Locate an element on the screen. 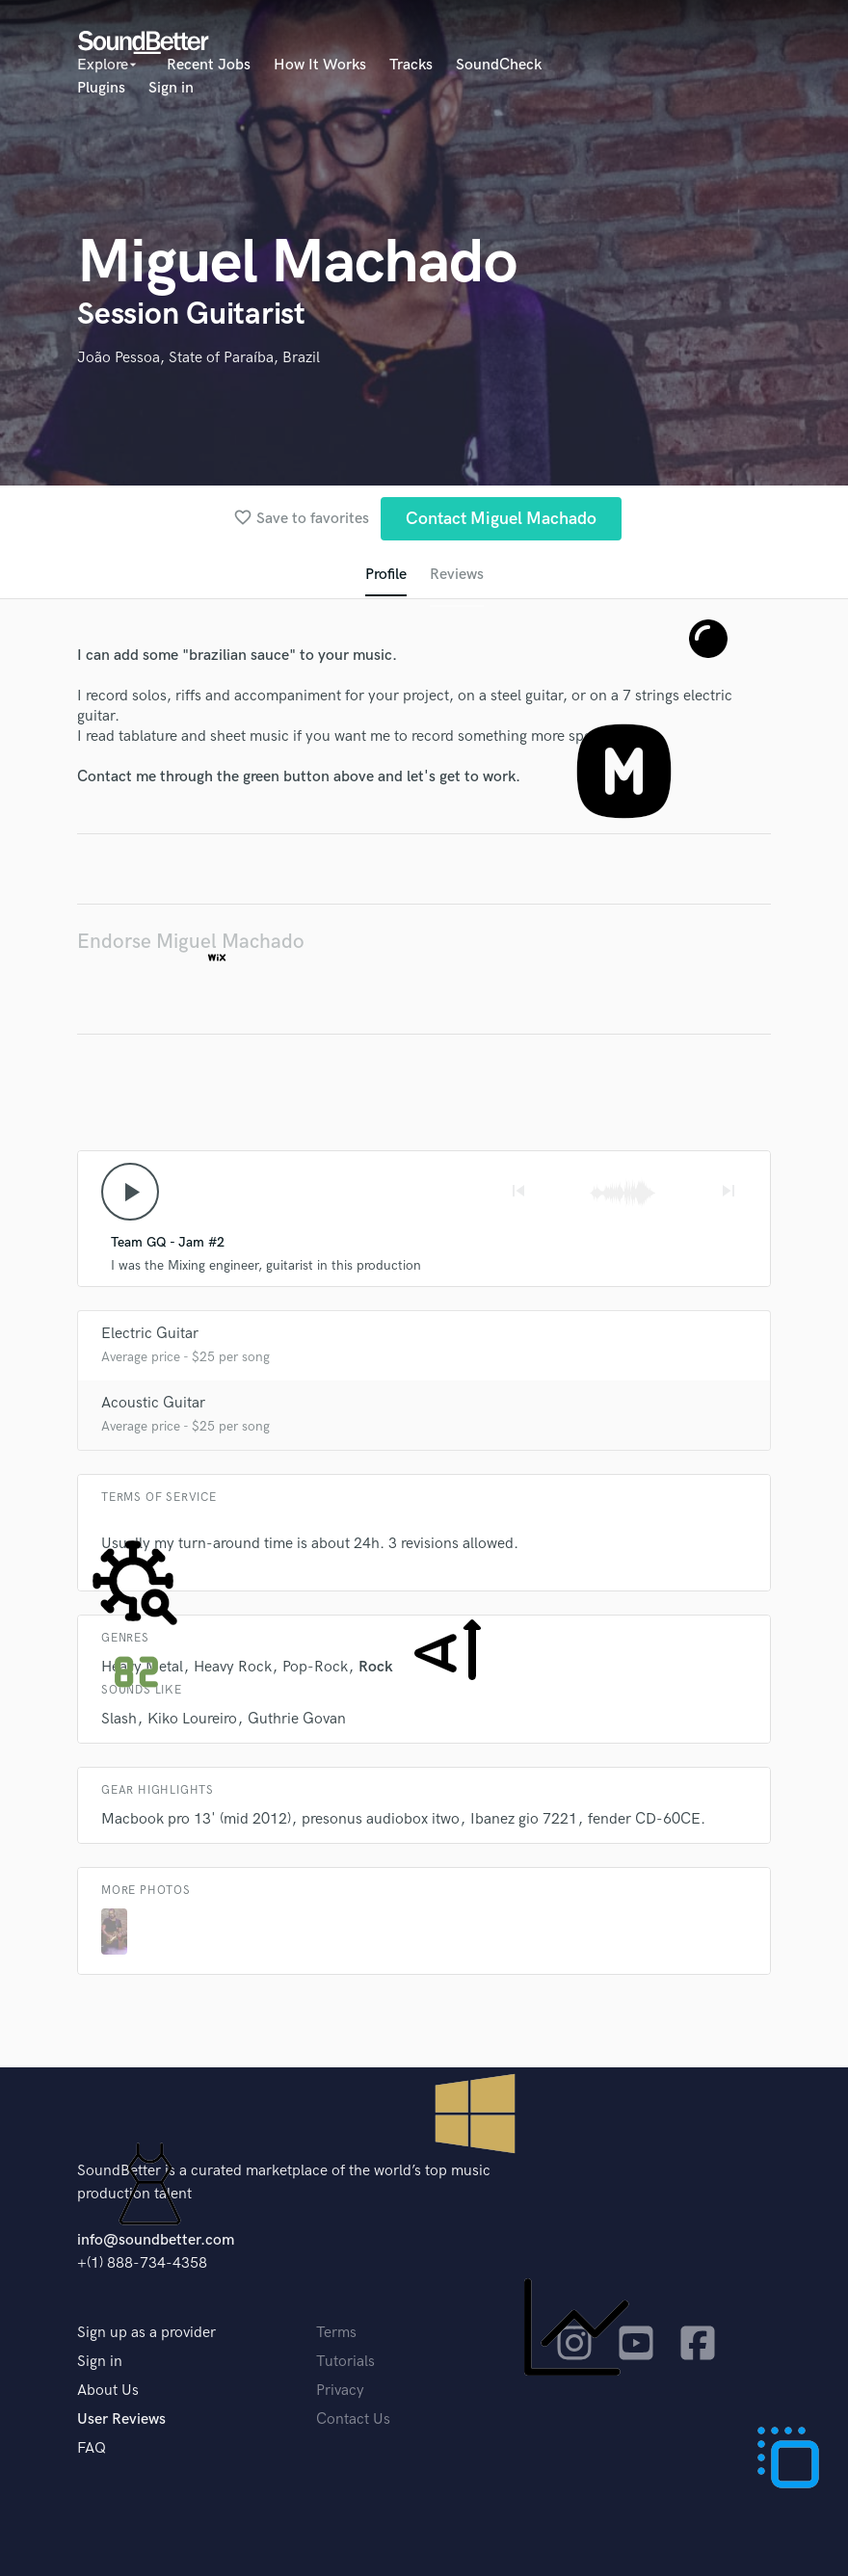  access menu or main navigation is located at coordinates (623, 771).